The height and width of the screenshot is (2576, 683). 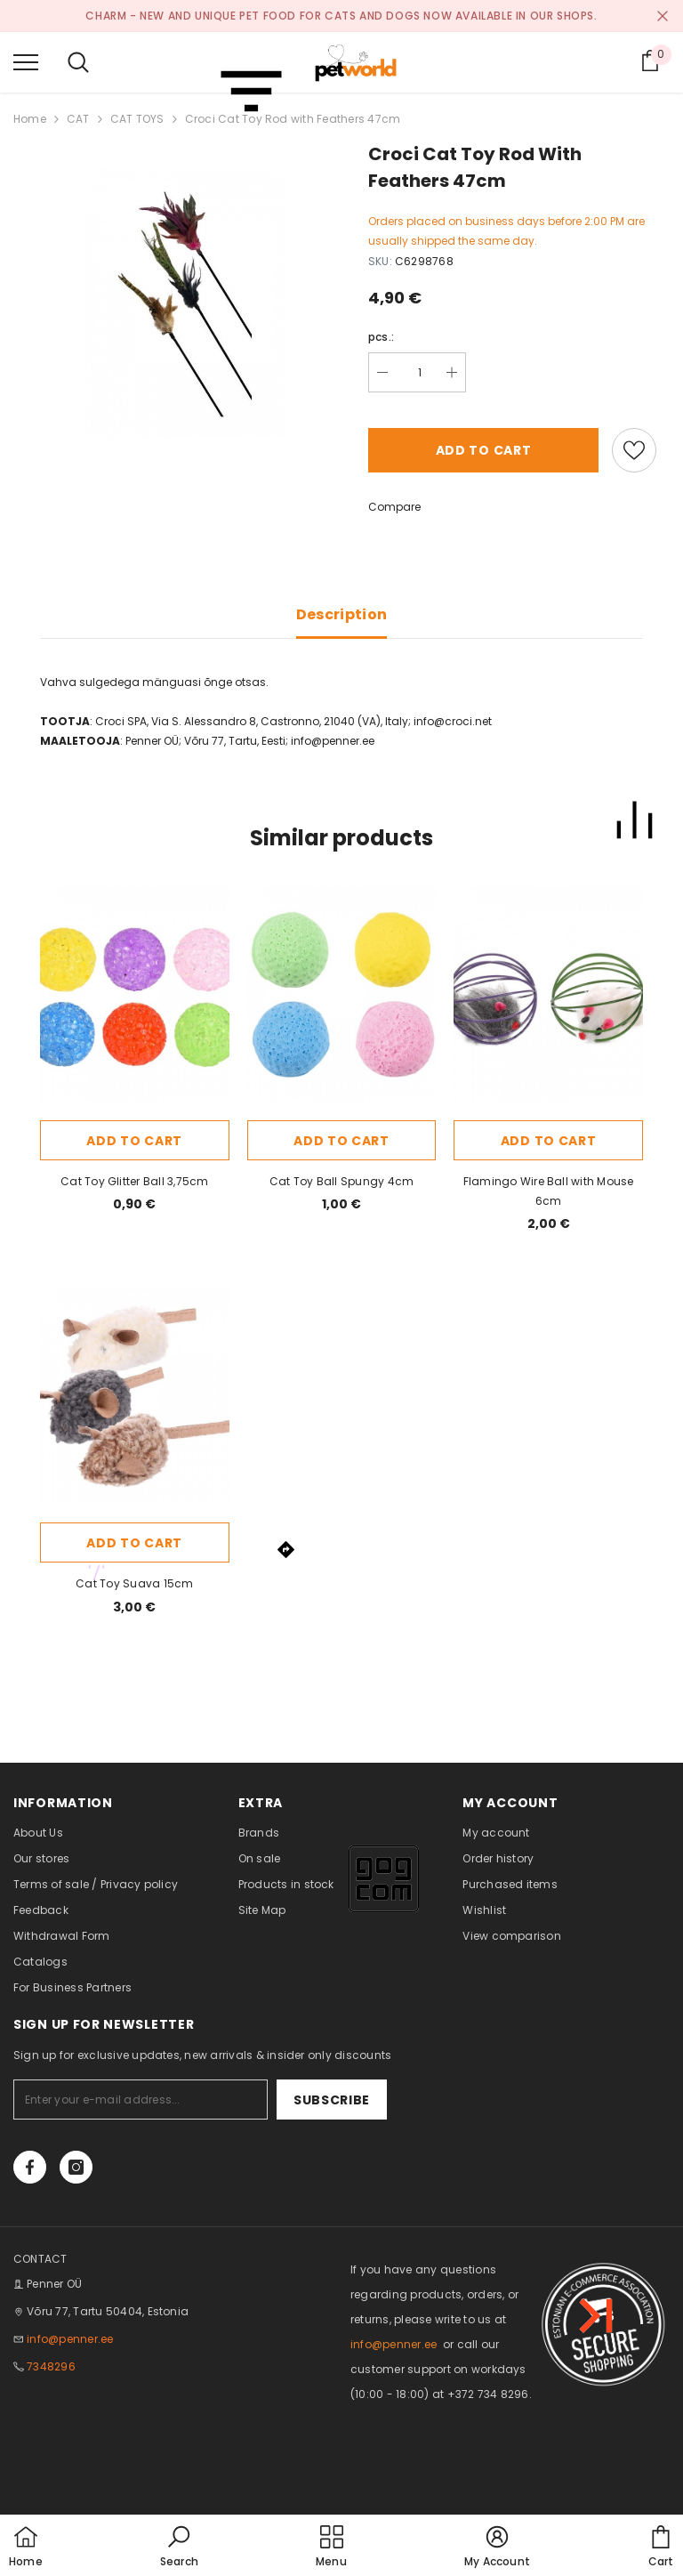 I want to click on skip to the end of a track or playlist, so click(x=598, y=2315).